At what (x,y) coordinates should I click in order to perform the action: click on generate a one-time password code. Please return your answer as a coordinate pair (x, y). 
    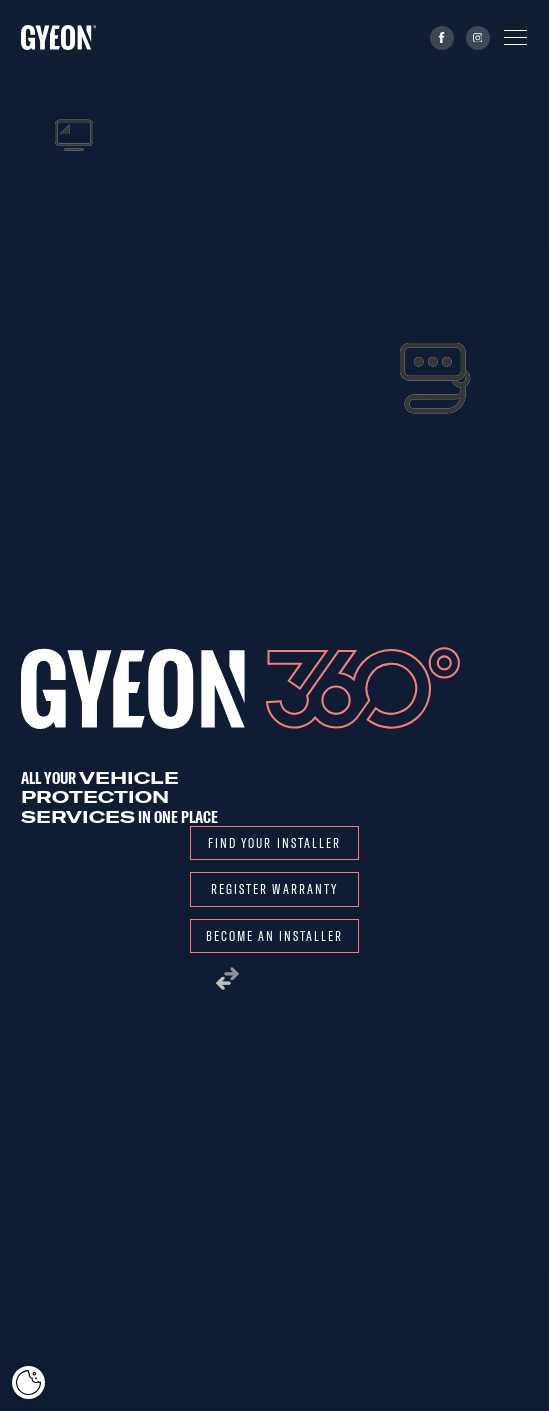
    Looking at the image, I should click on (437, 380).